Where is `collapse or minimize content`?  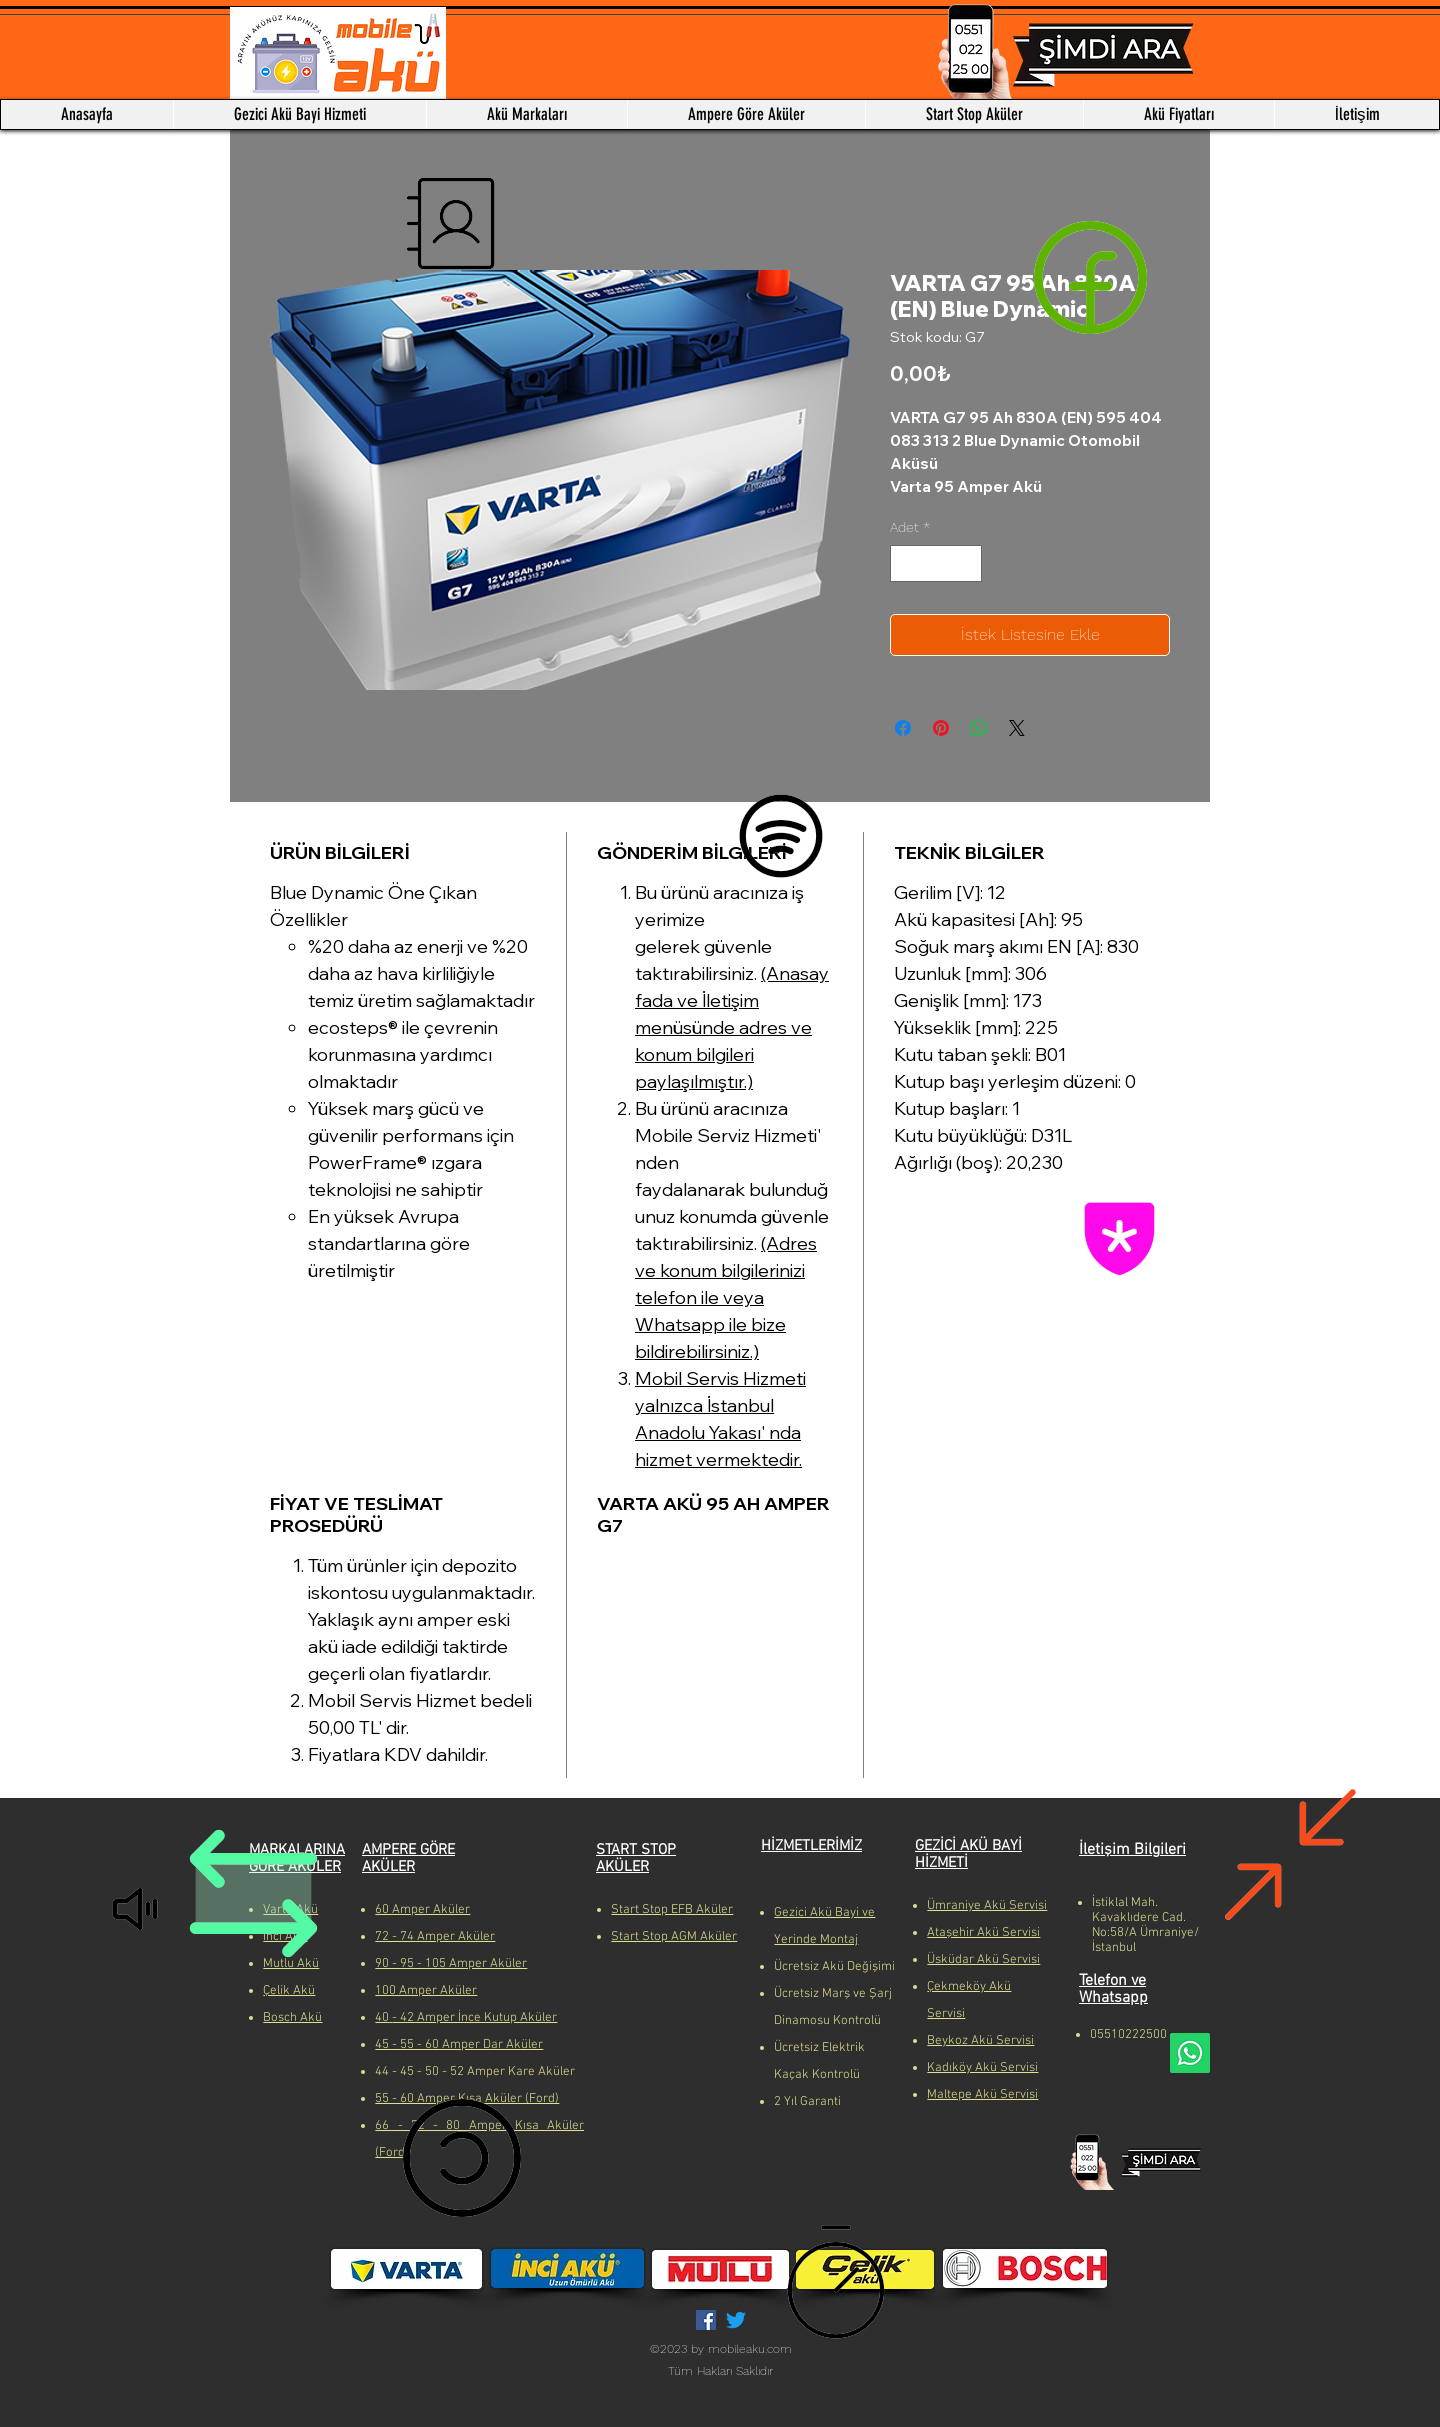
collapse or minimize content is located at coordinates (1290, 1854).